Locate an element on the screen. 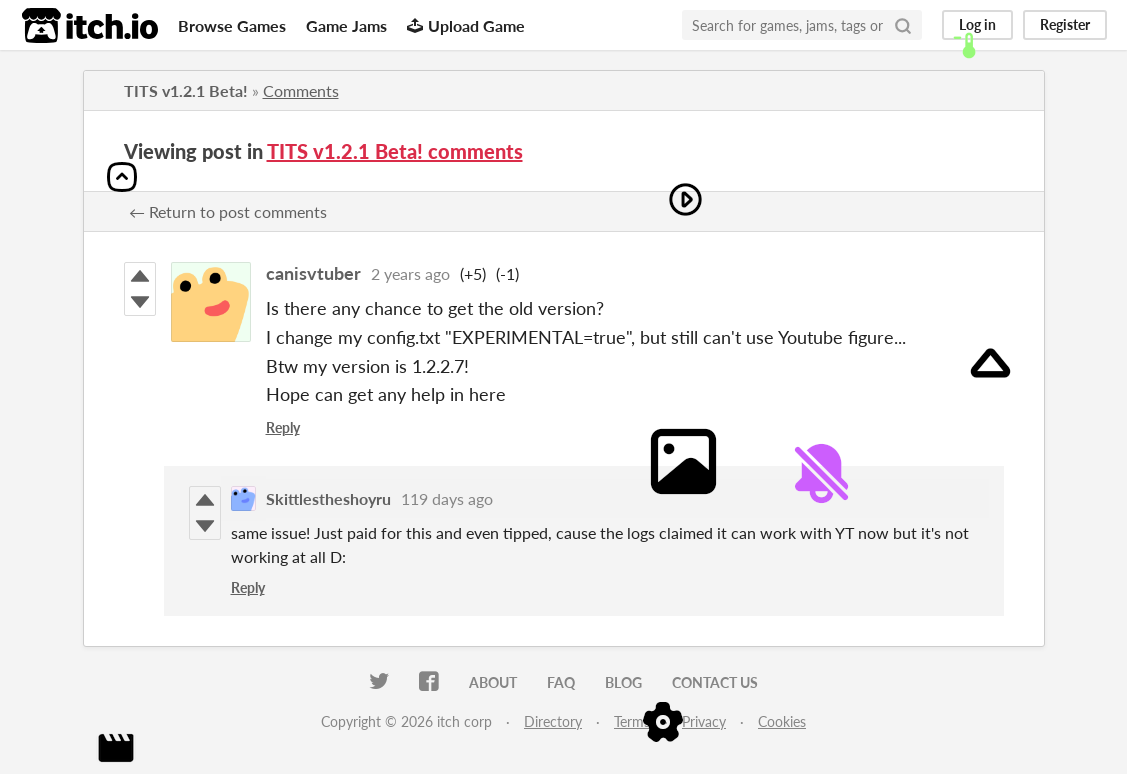 This screenshot has height=774, width=1127. expand content or show more options is located at coordinates (122, 177).